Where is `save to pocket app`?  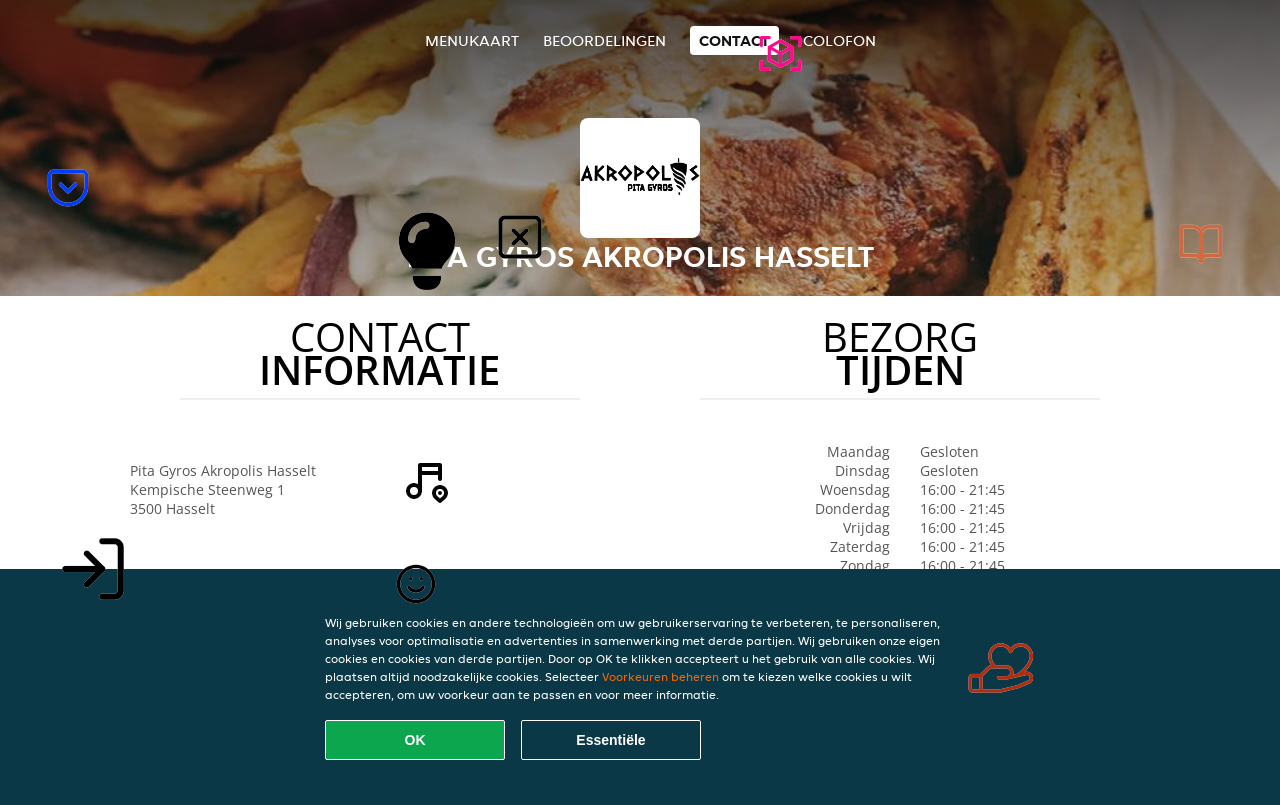
save to pocket app is located at coordinates (68, 188).